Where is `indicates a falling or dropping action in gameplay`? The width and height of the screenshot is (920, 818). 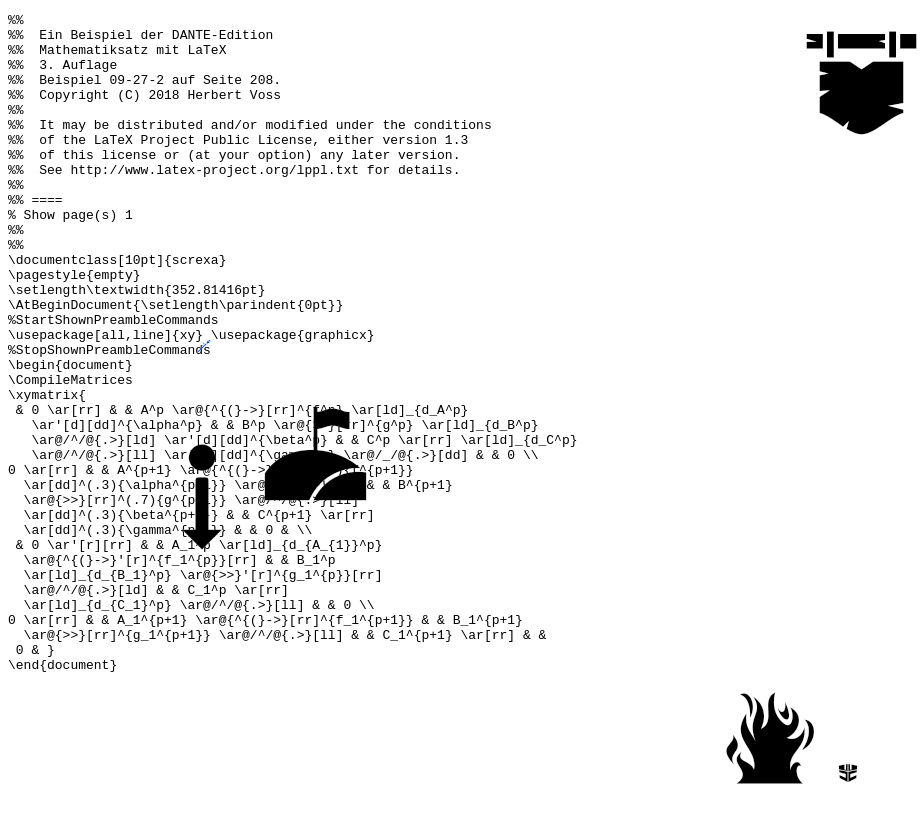
indicates a falling or dropping action in gameplay is located at coordinates (202, 497).